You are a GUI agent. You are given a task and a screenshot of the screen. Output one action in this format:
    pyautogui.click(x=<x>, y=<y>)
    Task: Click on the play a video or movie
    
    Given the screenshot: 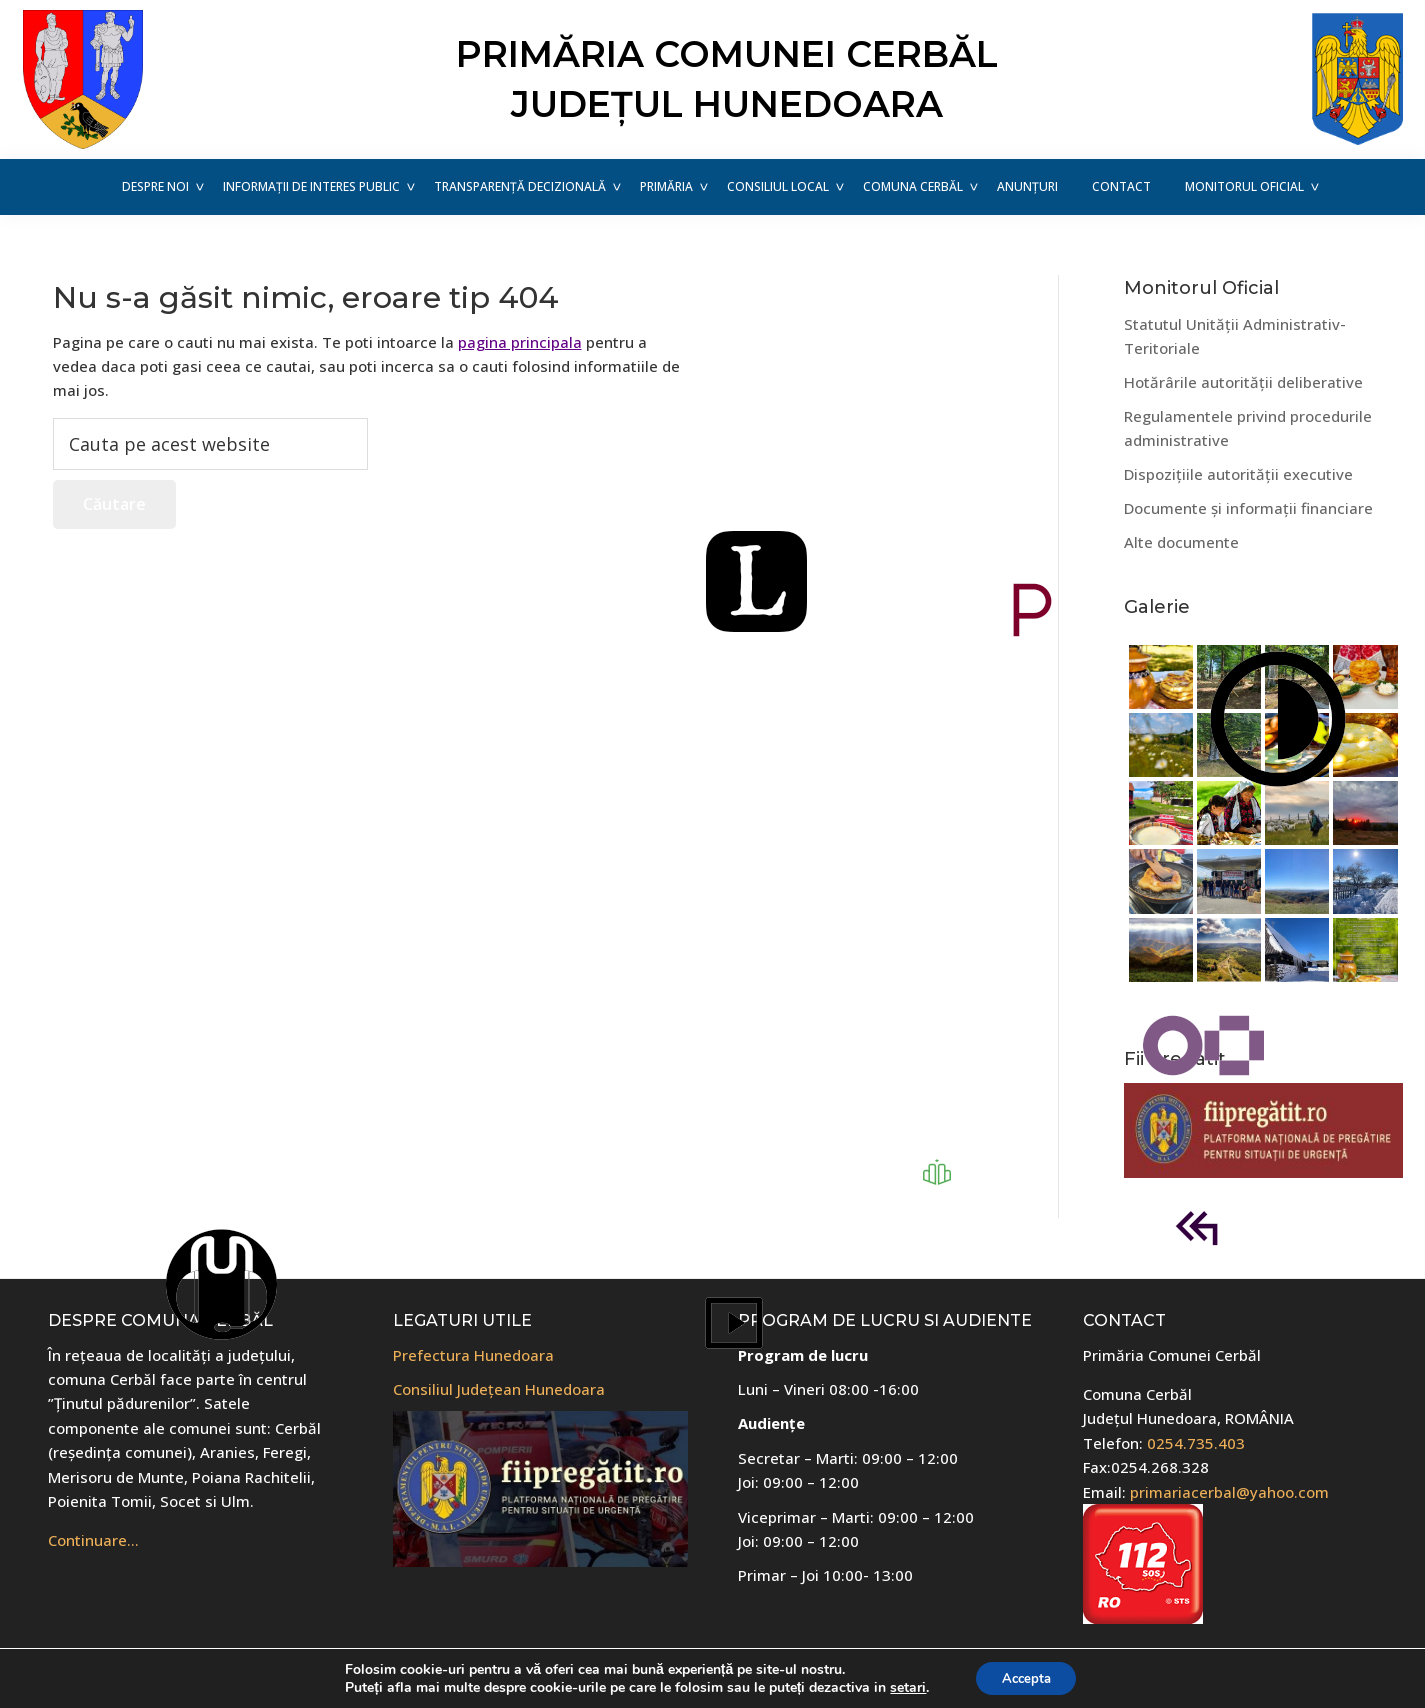 What is the action you would take?
    pyautogui.click(x=734, y=1323)
    